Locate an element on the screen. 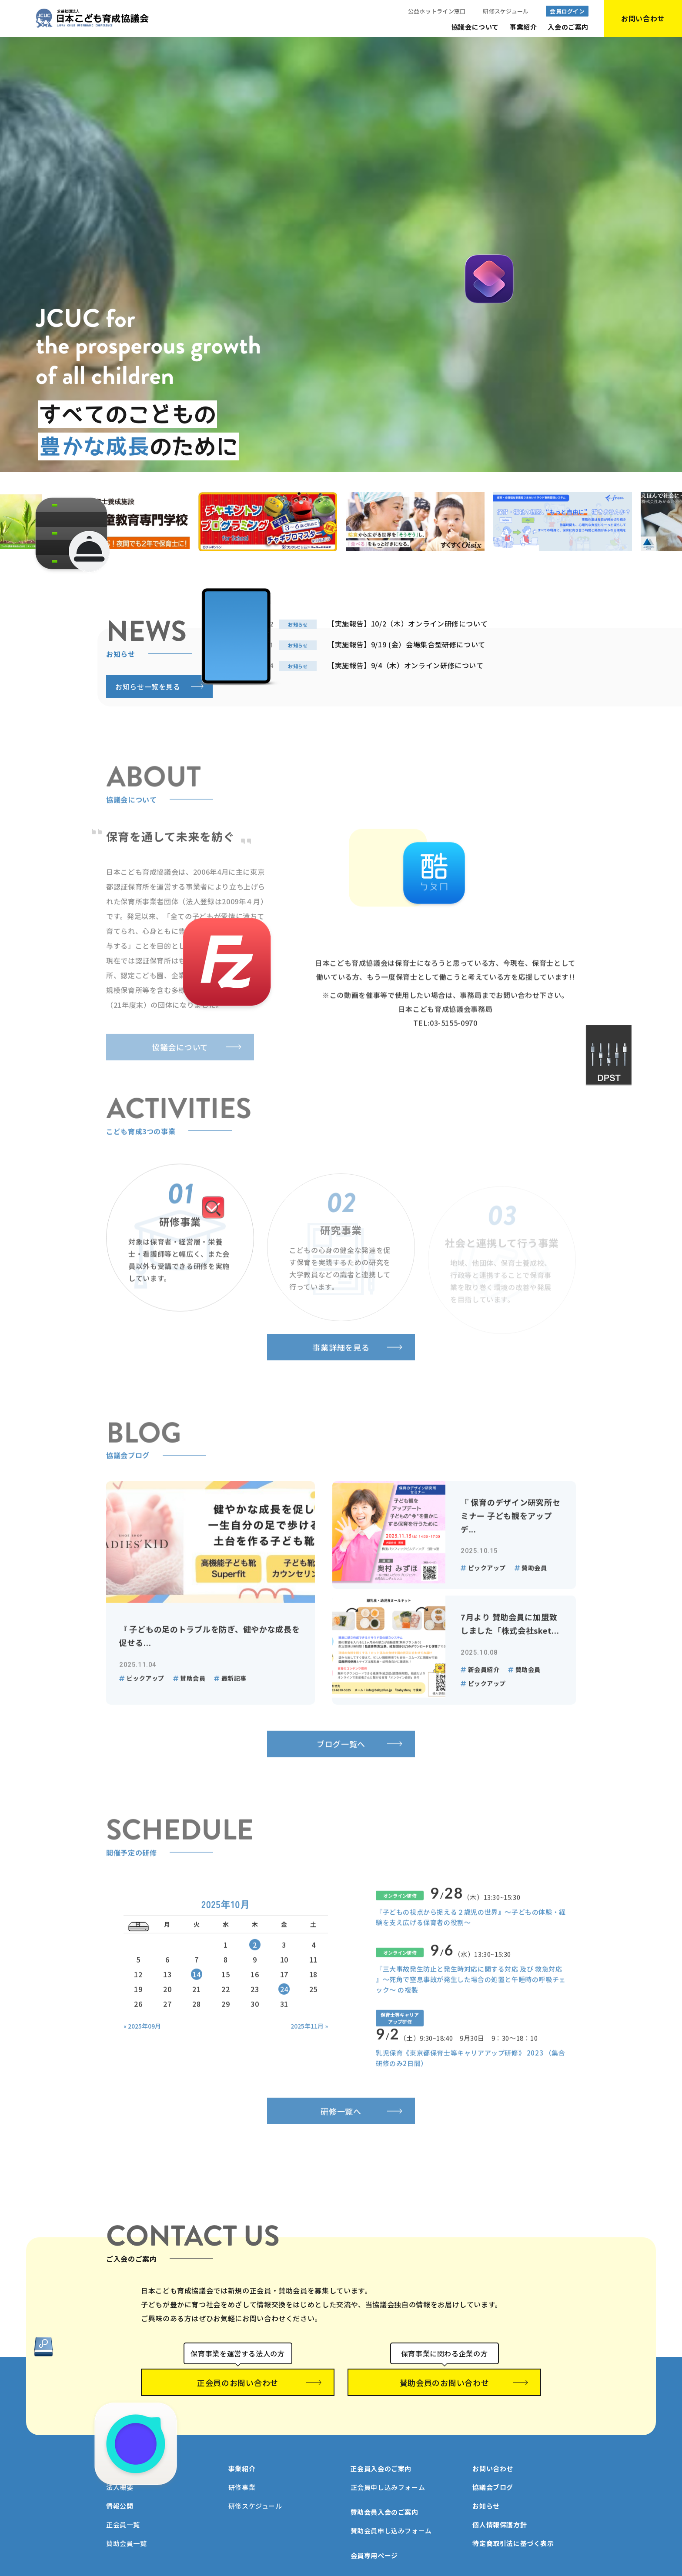 Image resolution: width=682 pixels, height=2576 pixels. configure network server discovery settings is located at coordinates (71, 533).